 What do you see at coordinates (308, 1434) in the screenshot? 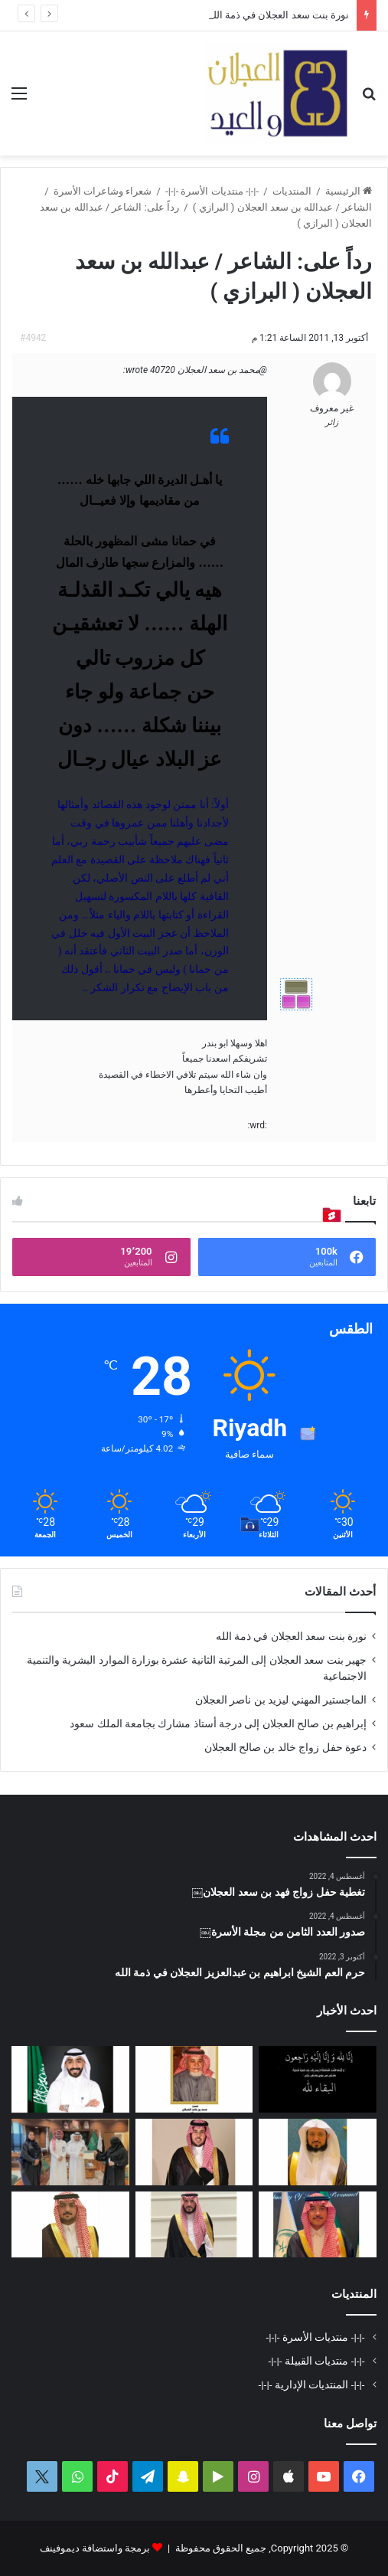
I see `mark email as unread` at bounding box center [308, 1434].